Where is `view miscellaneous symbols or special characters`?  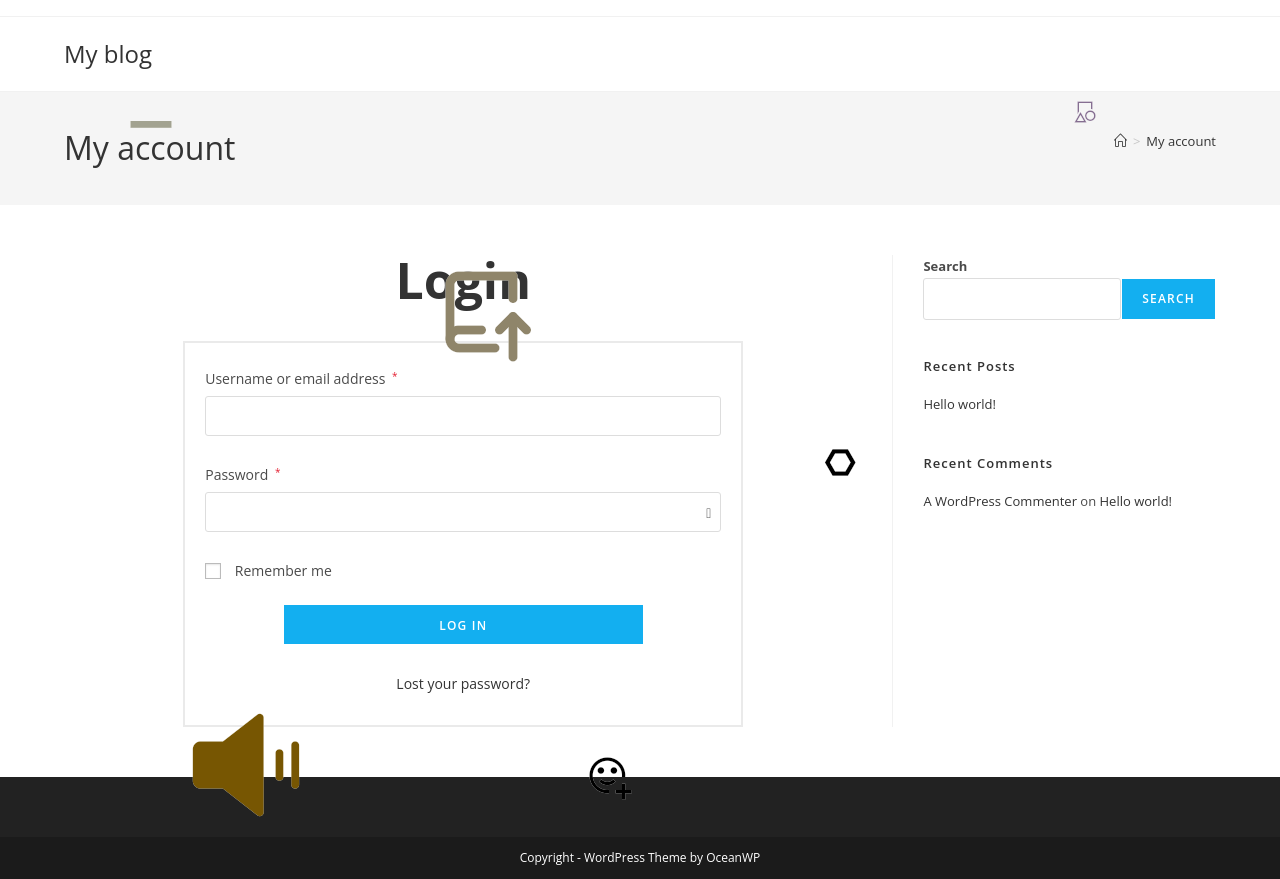 view miscellaneous symbols or special characters is located at coordinates (1085, 112).